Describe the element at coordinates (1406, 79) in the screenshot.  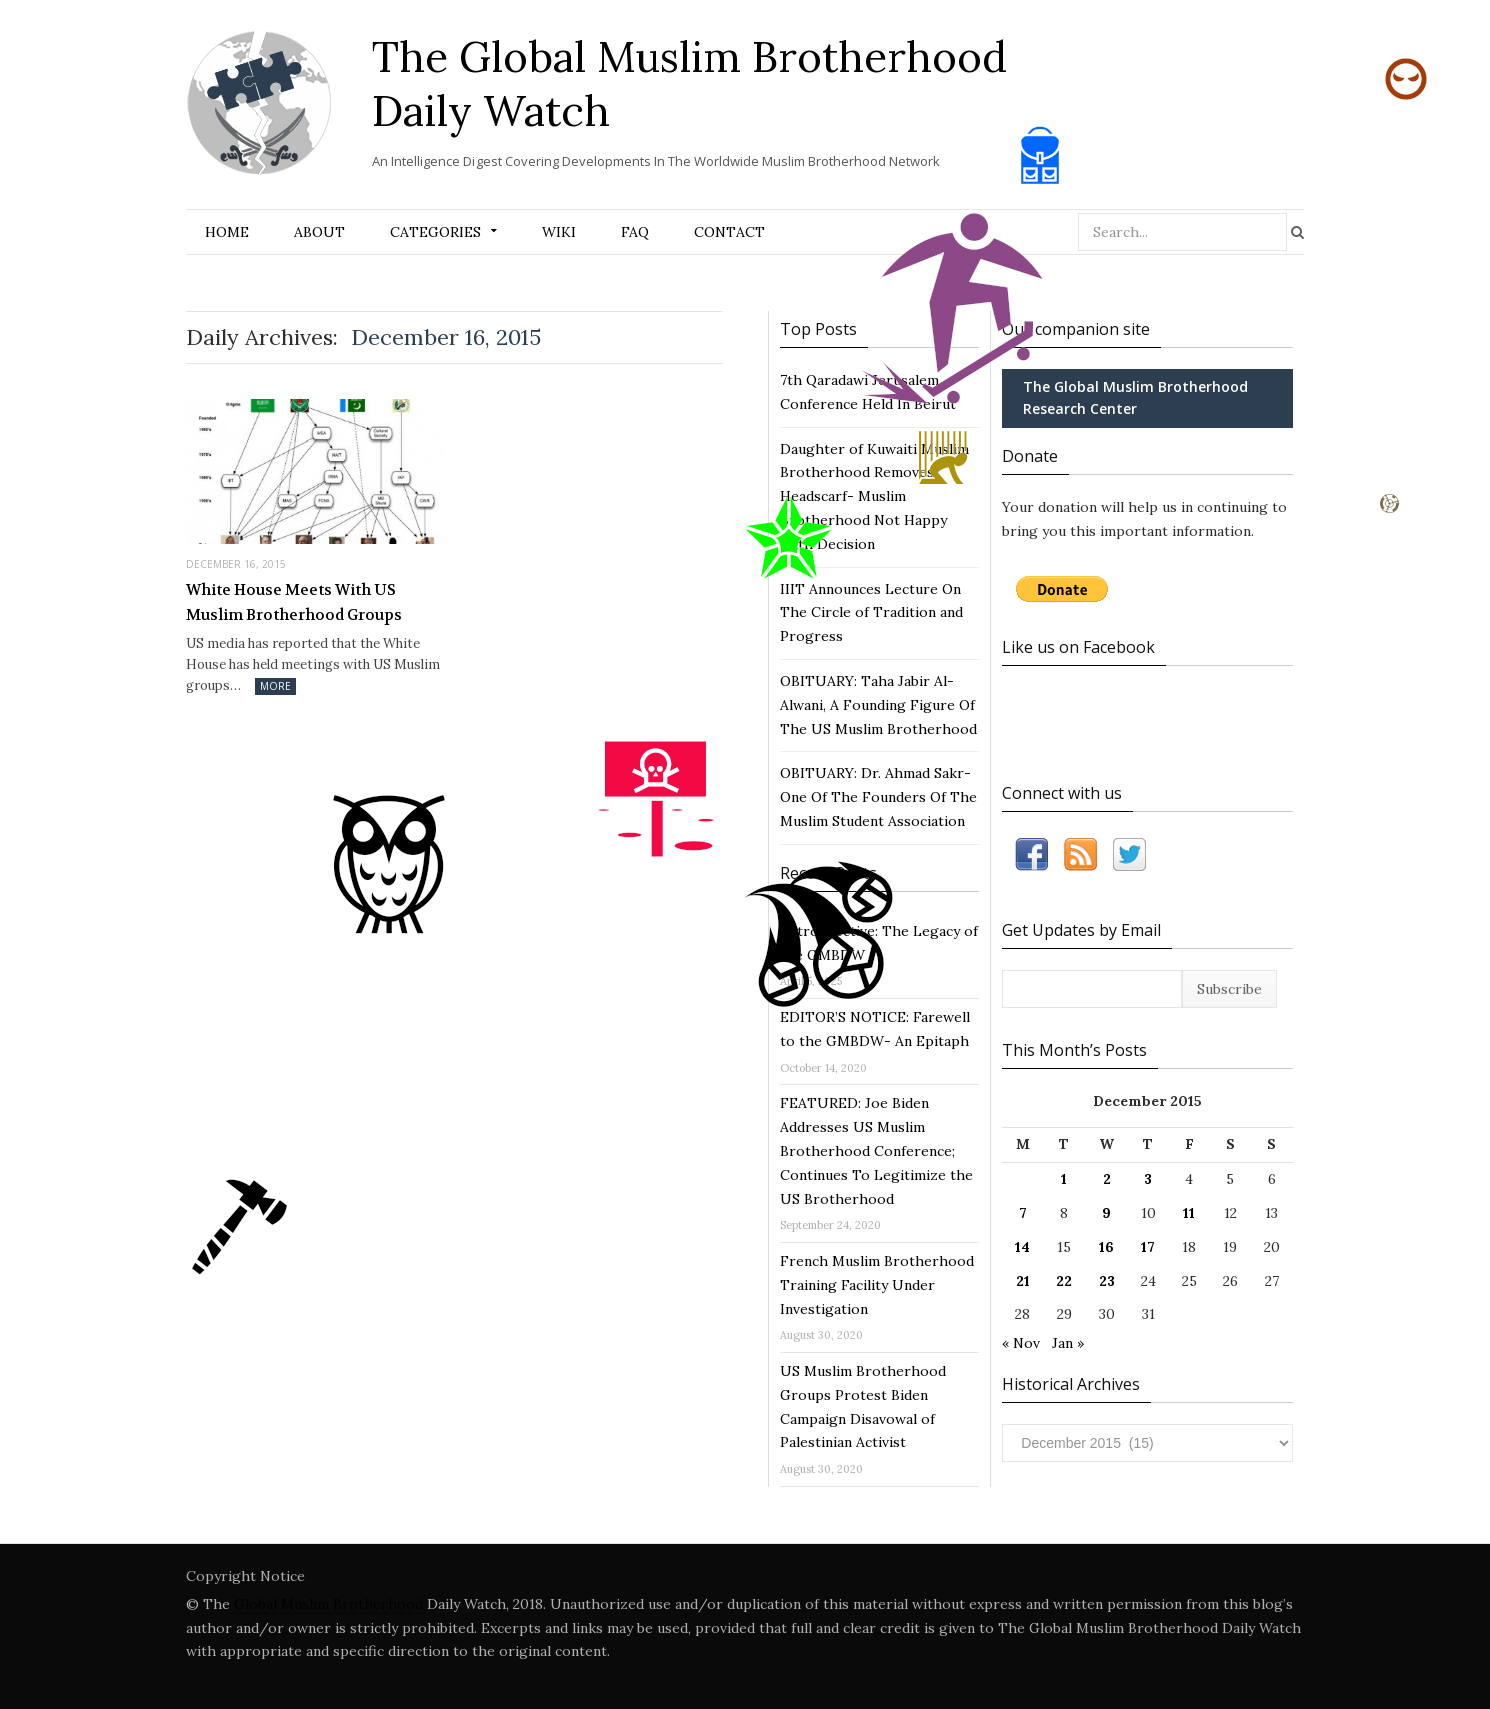
I see `indicates overkill or excessive damage in gameplay` at that location.